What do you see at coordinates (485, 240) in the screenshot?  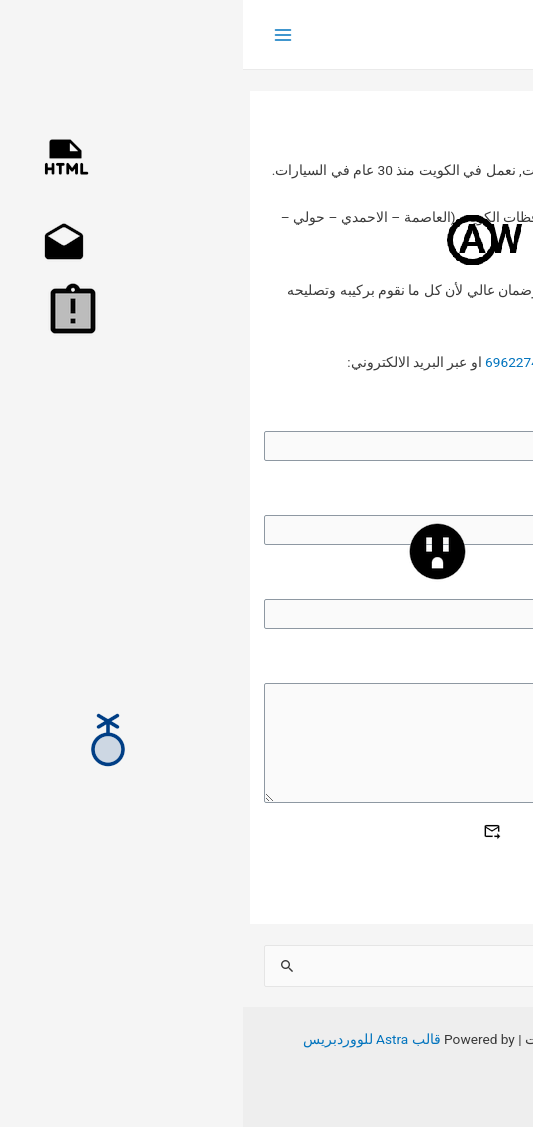 I see `enable automatic white balance` at bounding box center [485, 240].